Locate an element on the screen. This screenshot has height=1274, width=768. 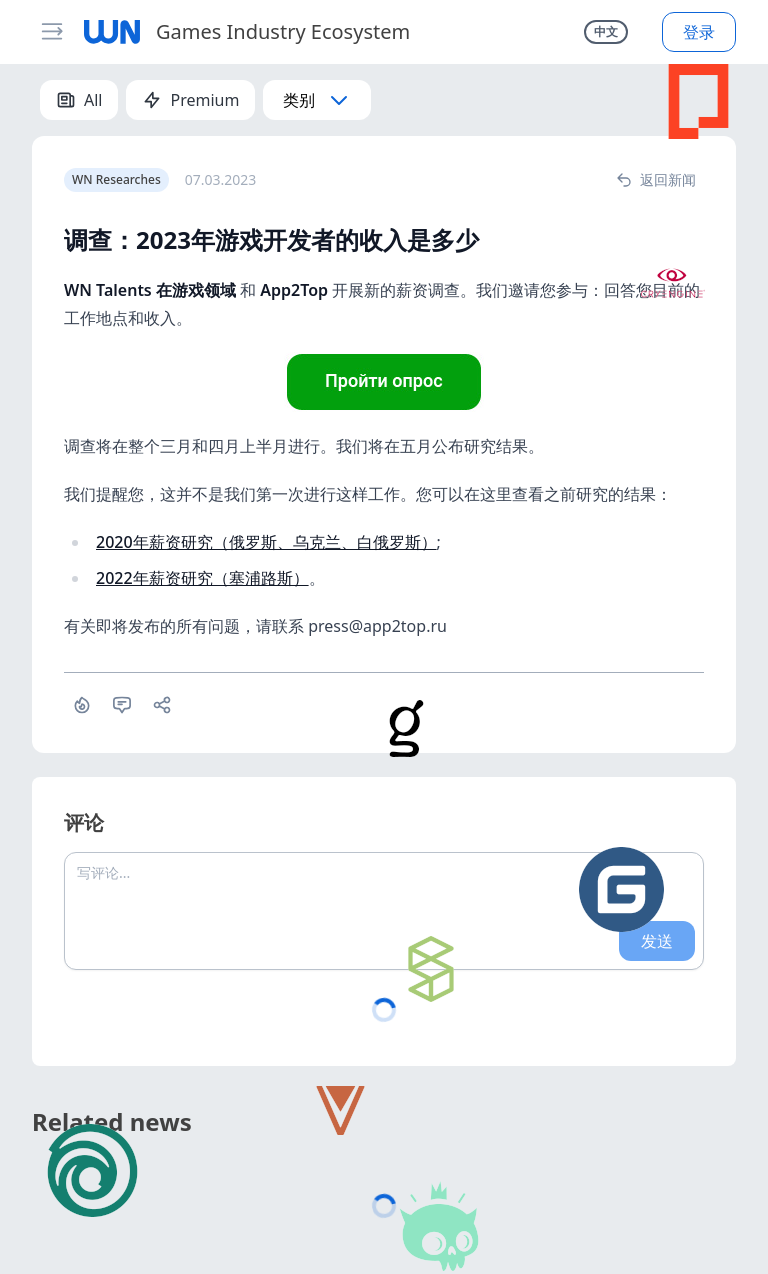
visit the CryEngine website or documentation is located at coordinates (673, 283).